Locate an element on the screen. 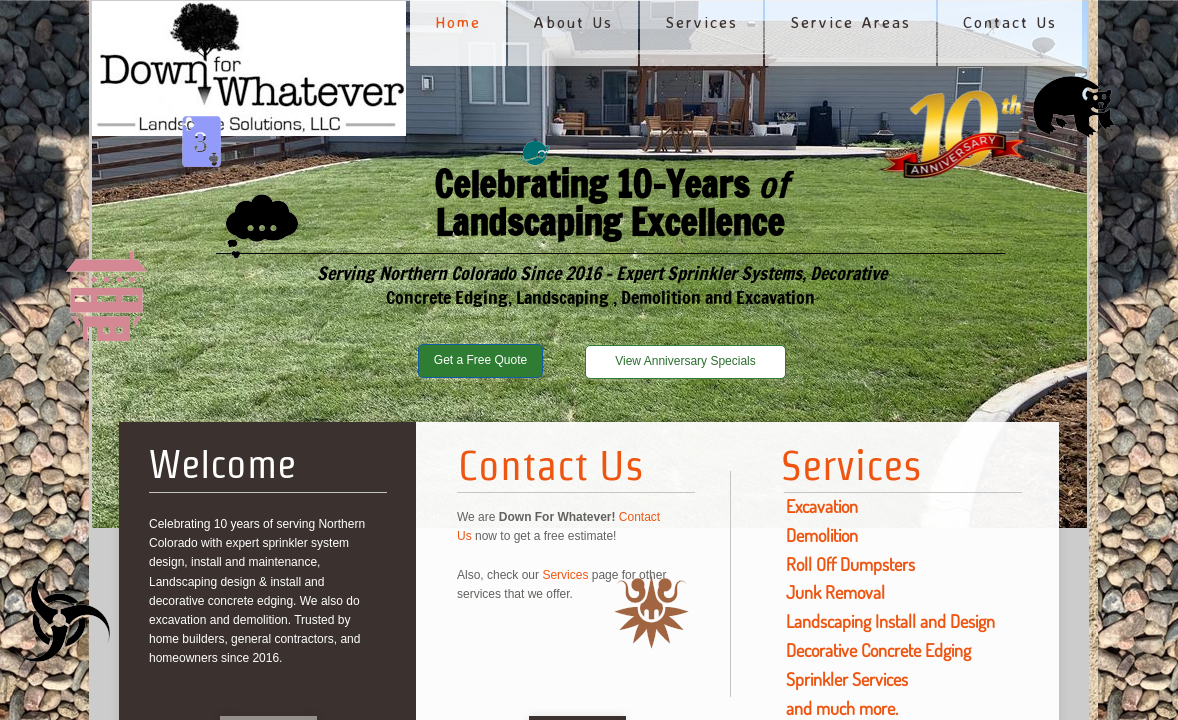  decorative tribal or abstract game emblem is located at coordinates (651, 611).